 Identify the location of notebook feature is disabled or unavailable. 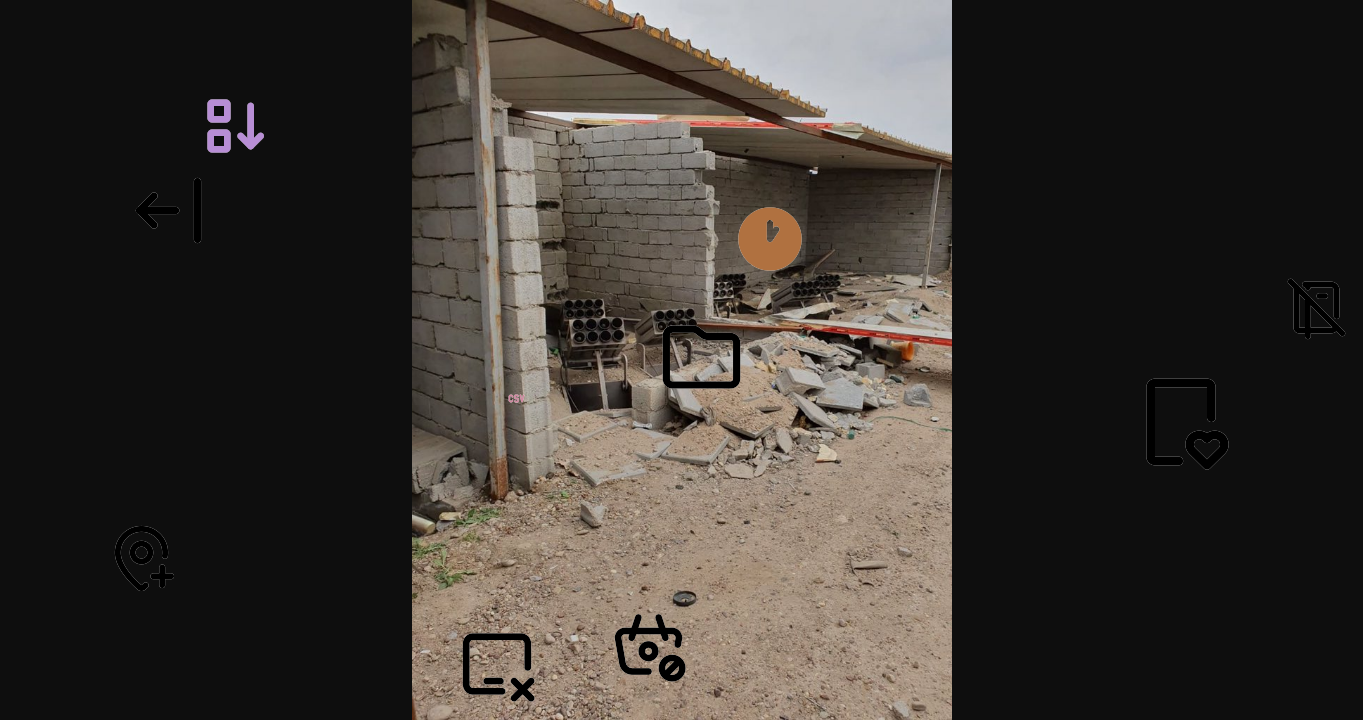
(1316, 307).